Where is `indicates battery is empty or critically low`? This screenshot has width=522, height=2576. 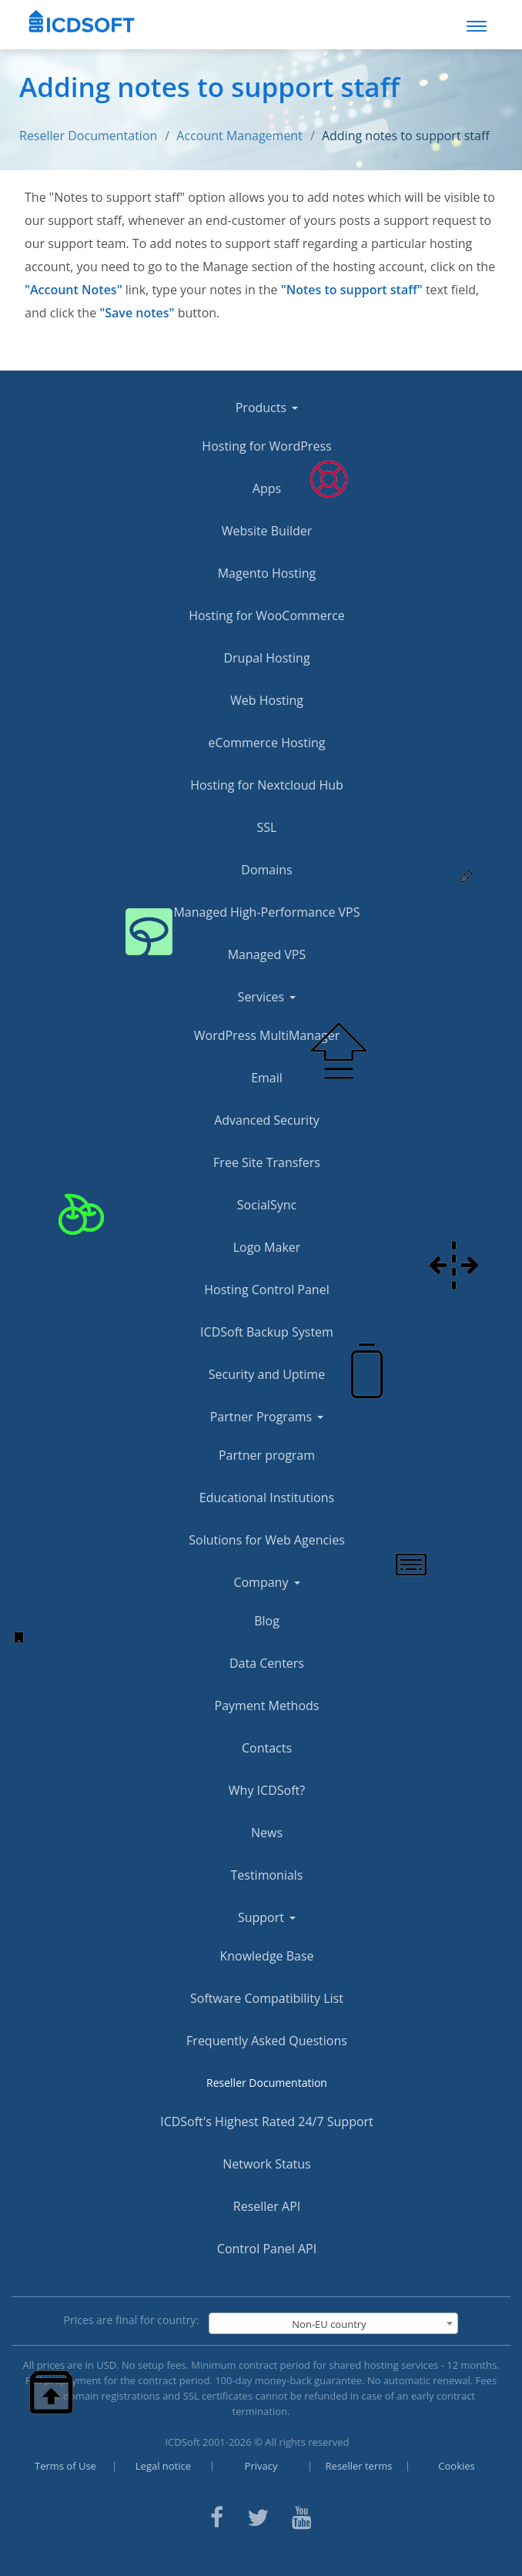 indicates battery is empty or critically low is located at coordinates (366, 1371).